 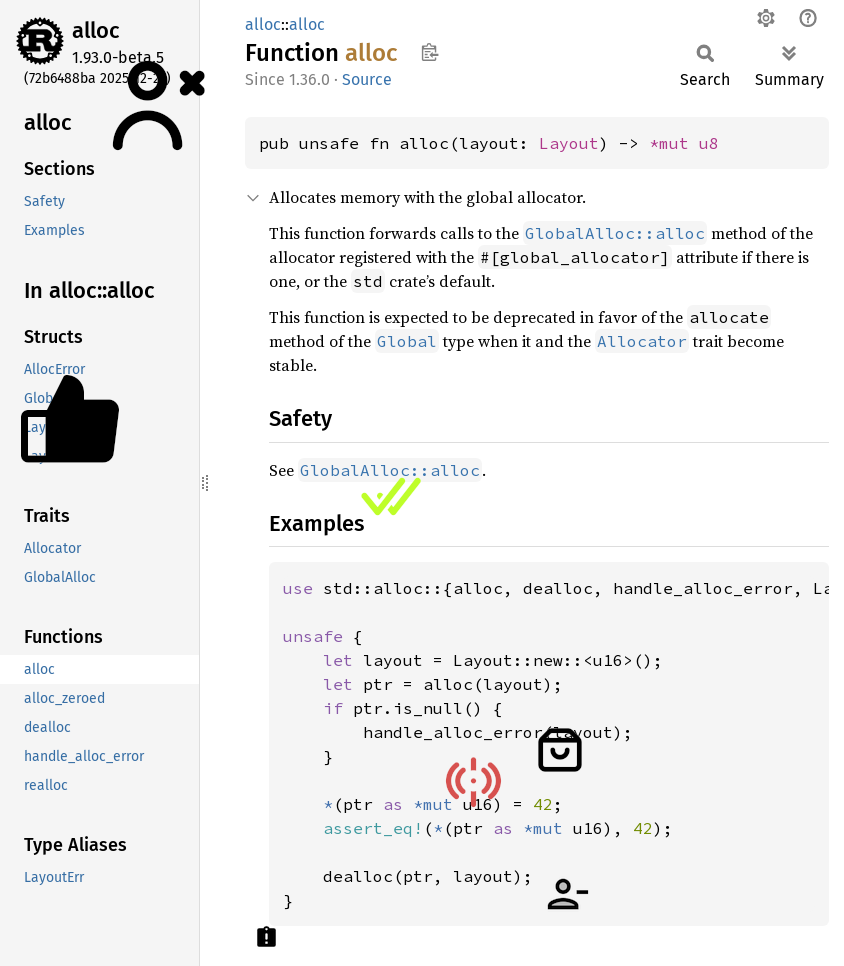 What do you see at coordinates (567, 894) in the screenshot?
I see `remove a contact or friend` at bounding box center [567, 894].